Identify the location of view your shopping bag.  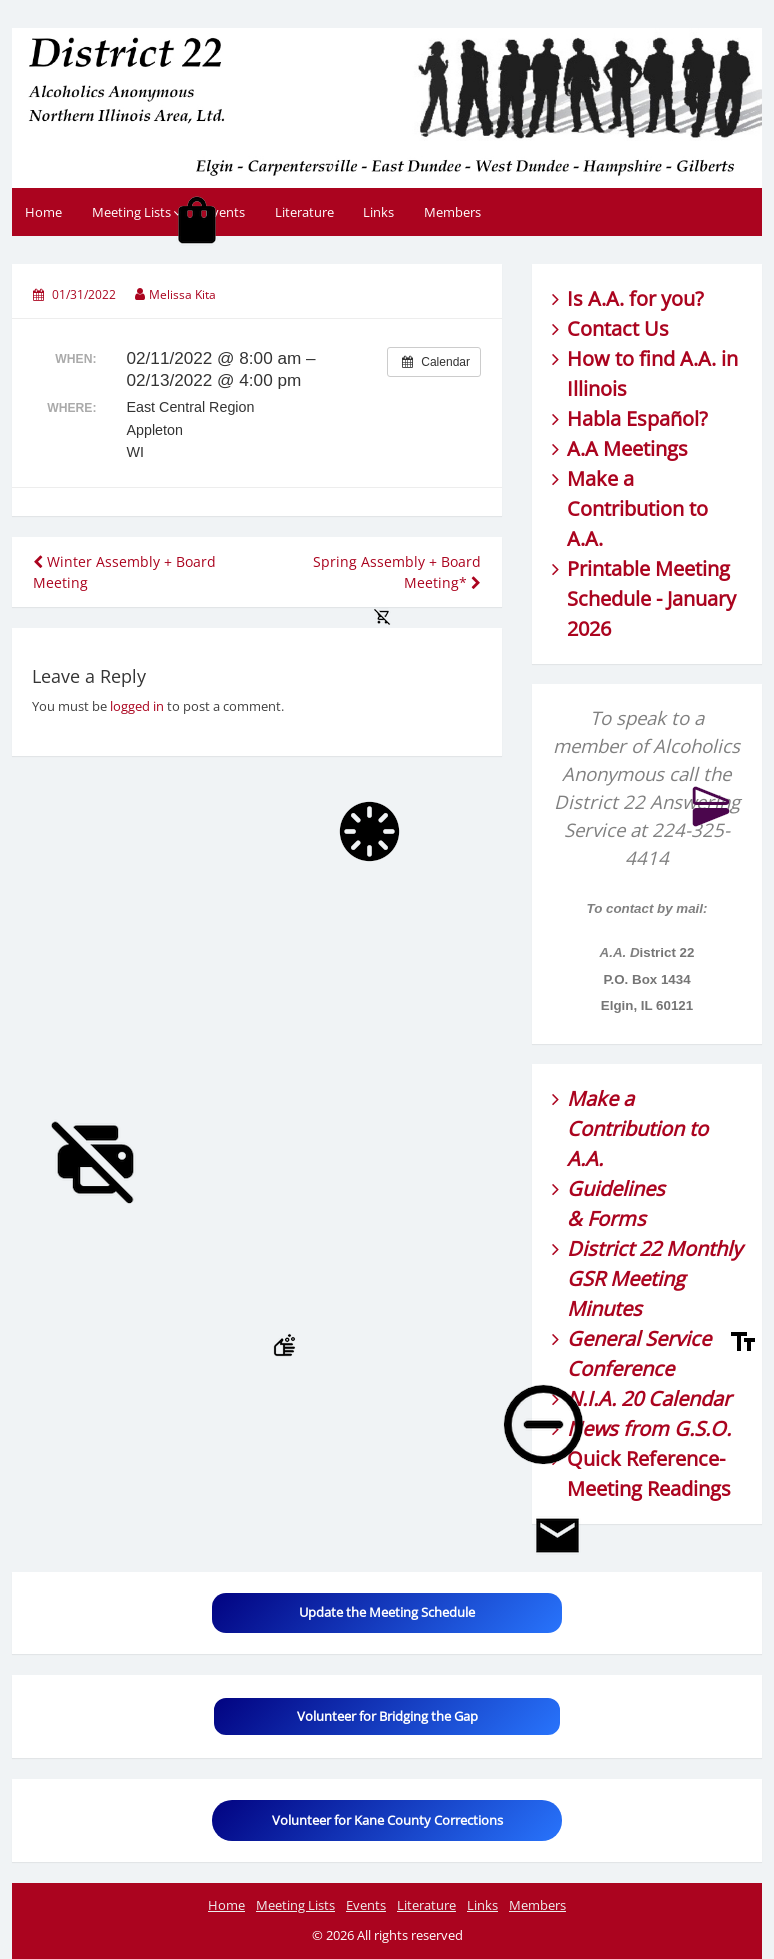
(197, 220).